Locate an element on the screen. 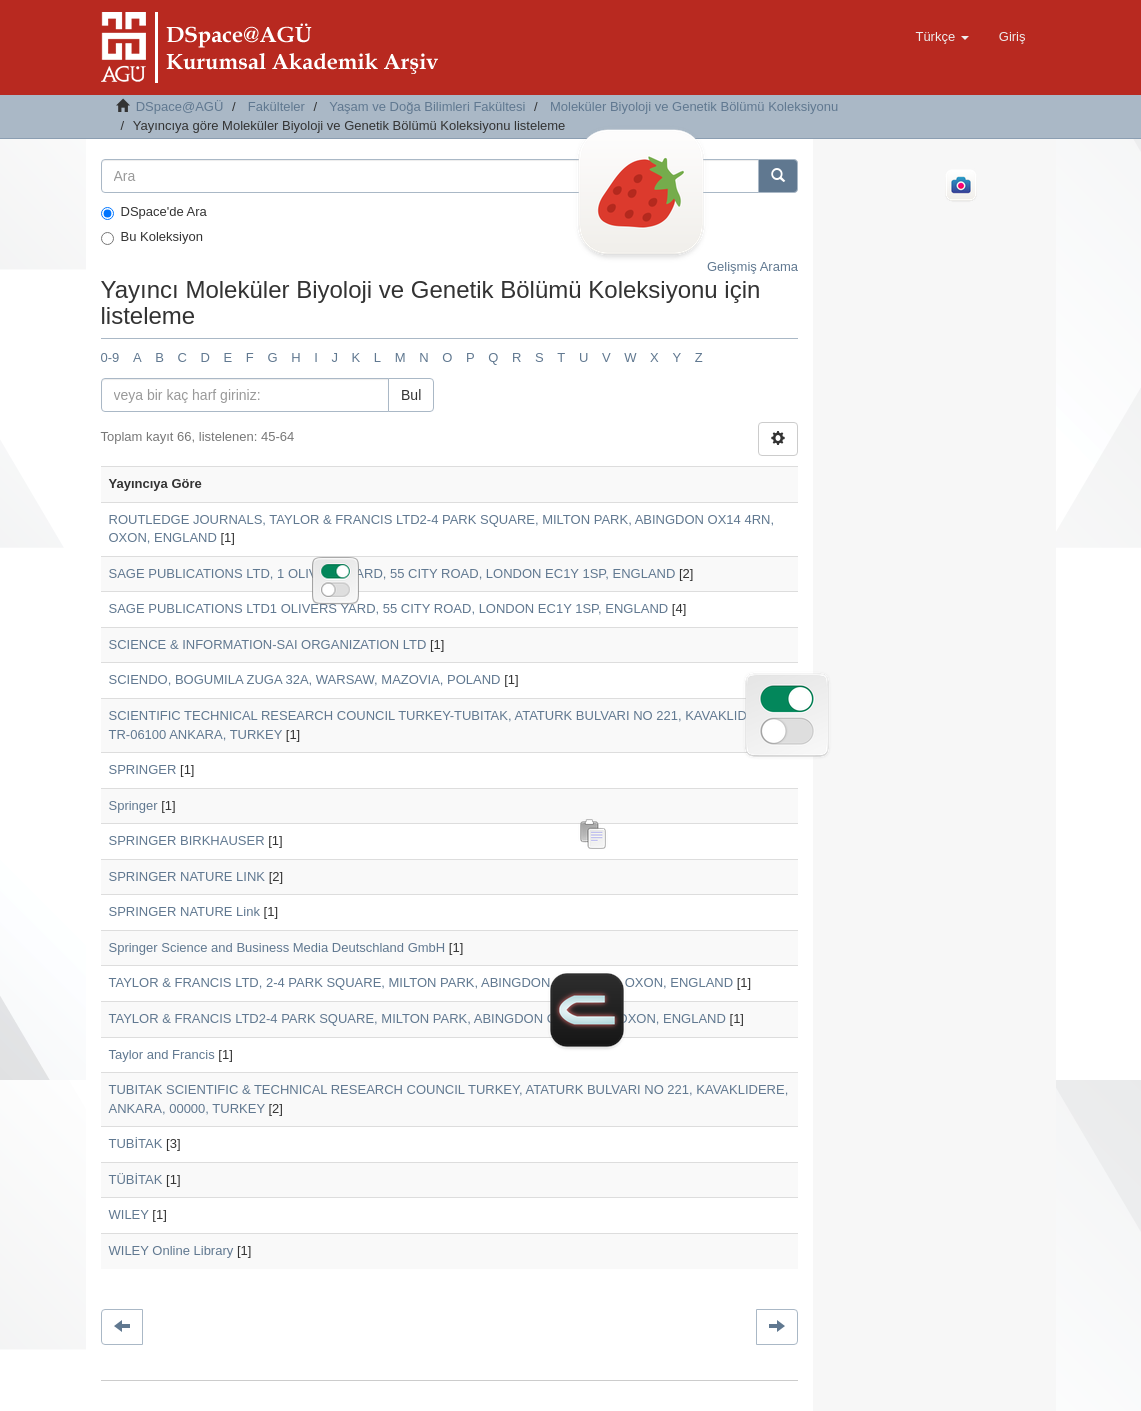 This screenshot has height=1411, width=1141. open strawberry music player is located at coordinates (641, 192).